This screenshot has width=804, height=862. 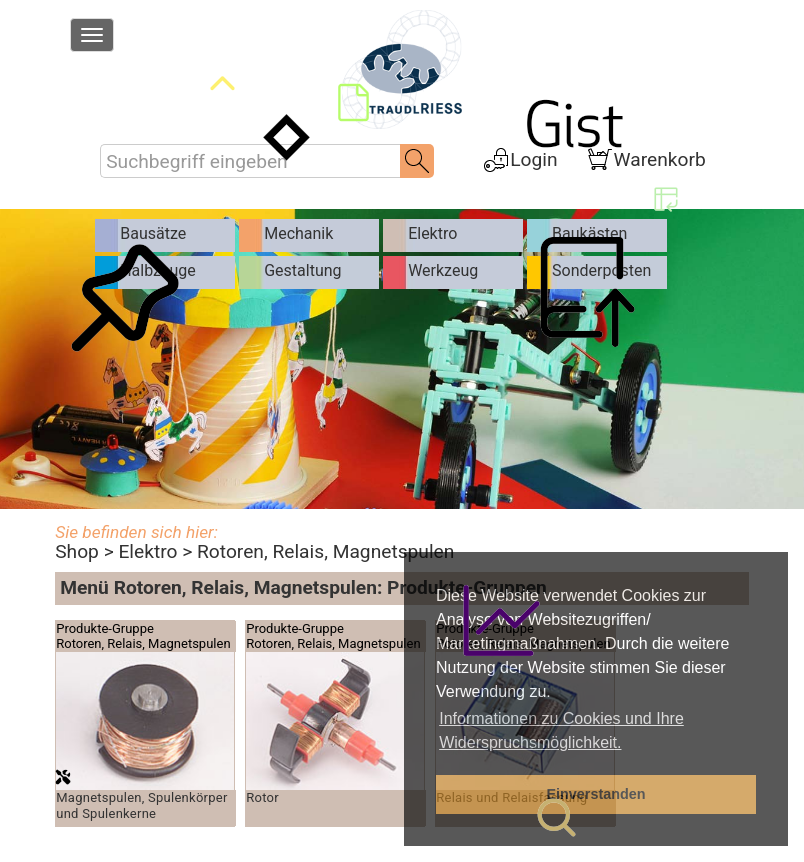 What do you see at coordinates (502, 620) in the screenshot?
I see `view analytics or statistics` at bounding box center [502, 620].